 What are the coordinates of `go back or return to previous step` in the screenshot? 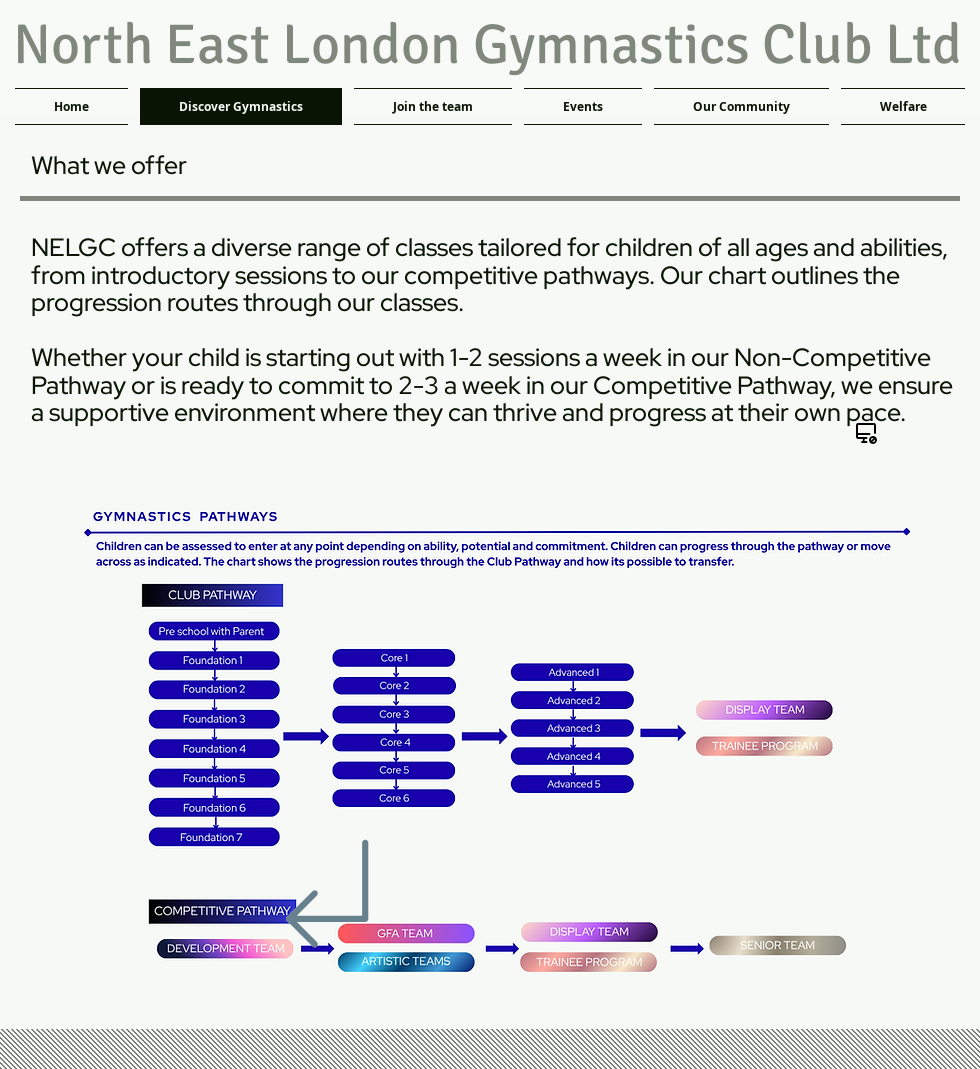 It's located at (331, 893).